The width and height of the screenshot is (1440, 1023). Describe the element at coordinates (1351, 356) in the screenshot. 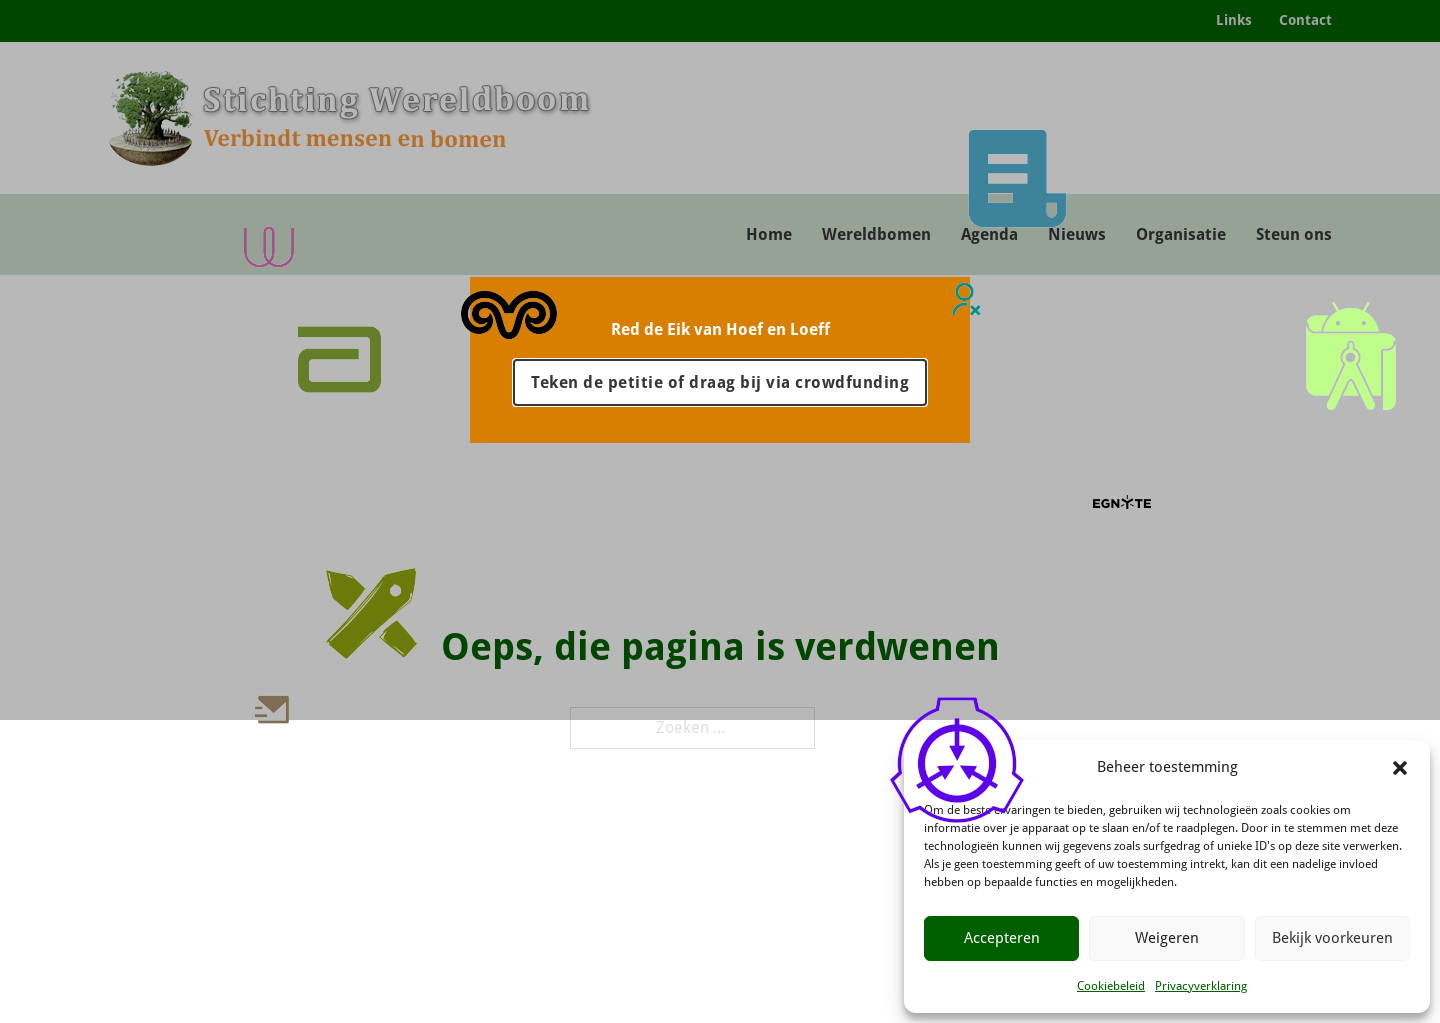

I see `open android studio` at that location.